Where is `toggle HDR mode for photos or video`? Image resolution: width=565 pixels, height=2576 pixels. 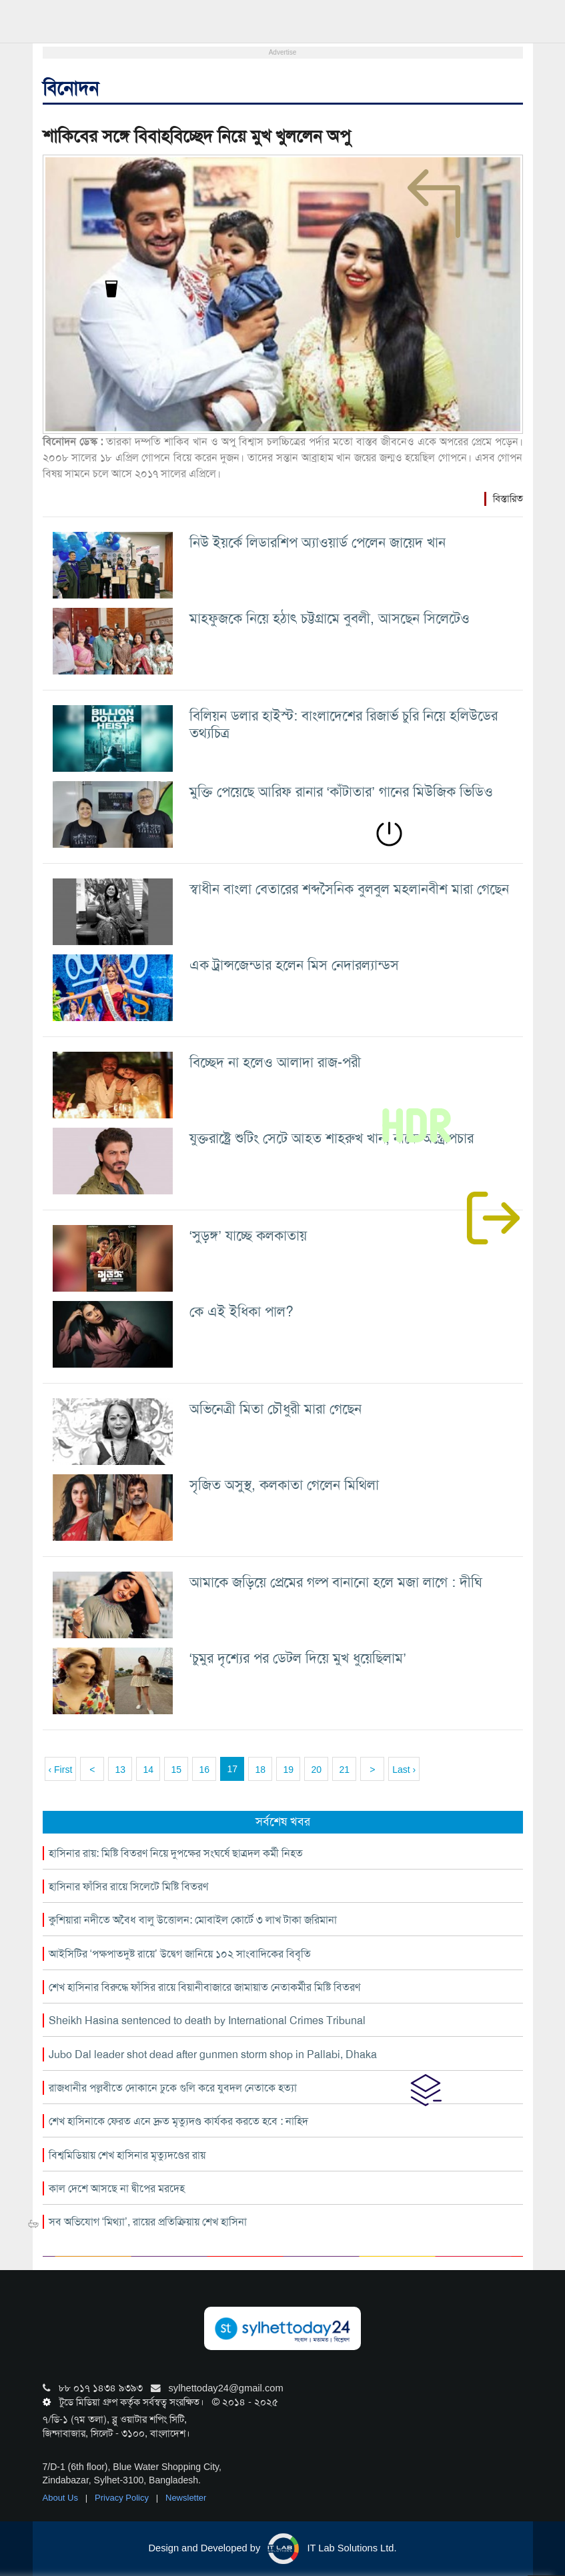 toggle HDR mode for photos or video is located at coordinates (416, 1125).